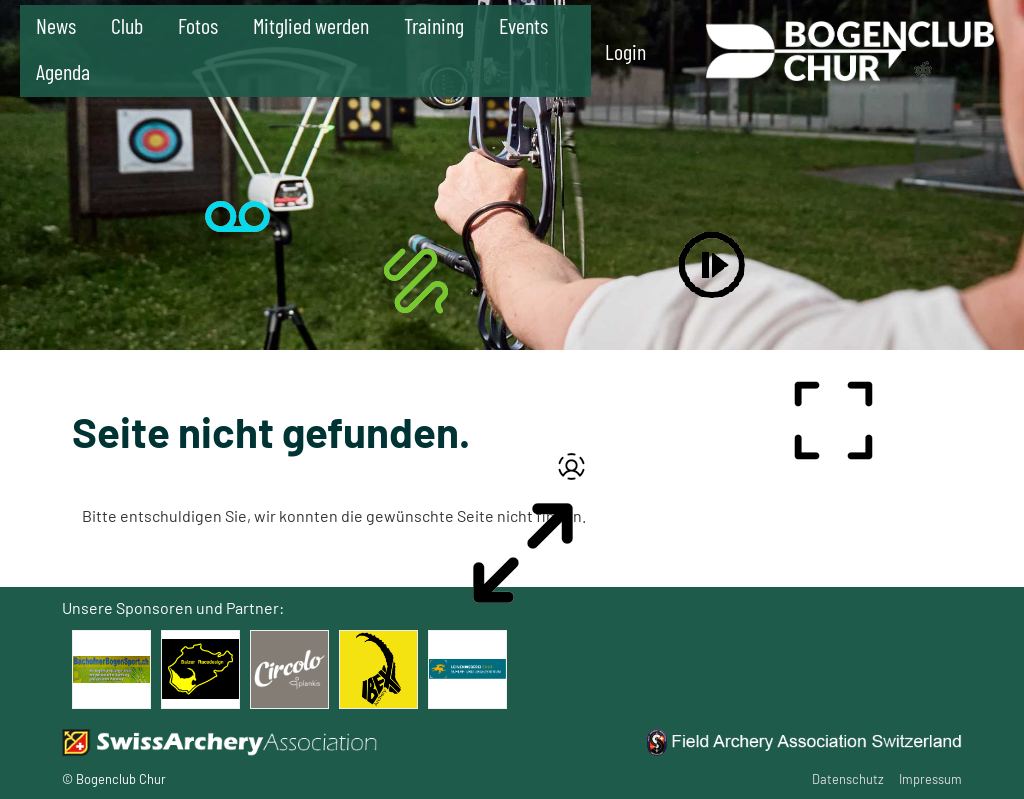 The image size is (1024, 799). Describe the element at coordinates (571, 466) in the screenshot. I see `incomplete or pending user profile` at that location.